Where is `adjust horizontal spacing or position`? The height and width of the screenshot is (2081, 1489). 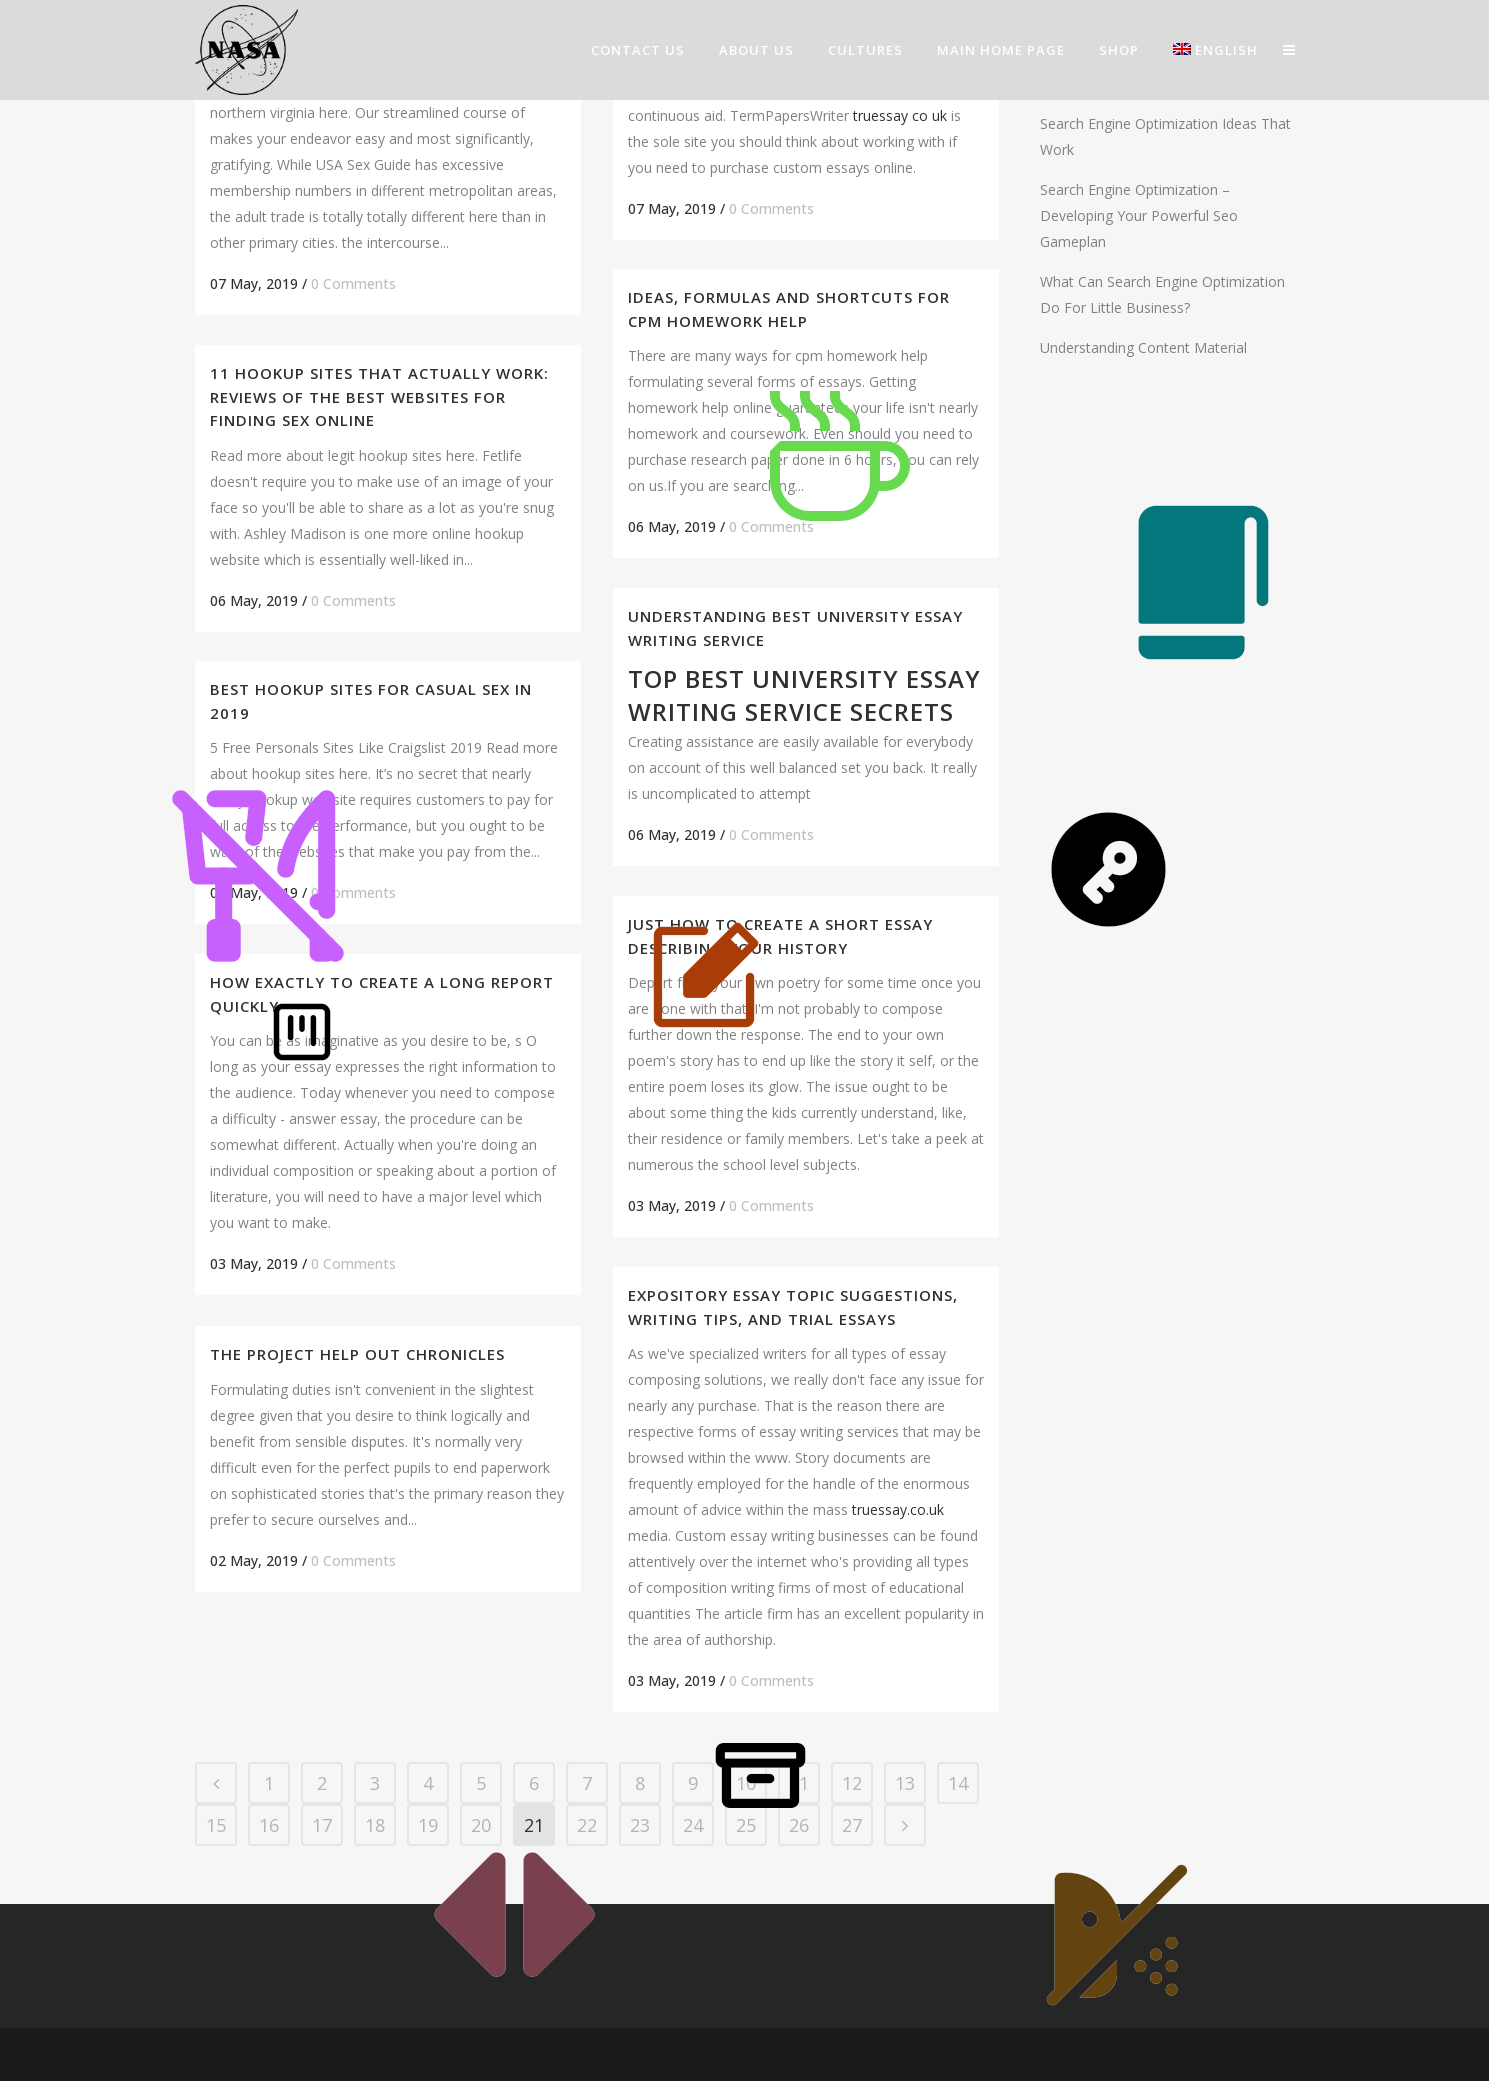
adjust horizontal spacing or position is located at coordinates (514, 1914).